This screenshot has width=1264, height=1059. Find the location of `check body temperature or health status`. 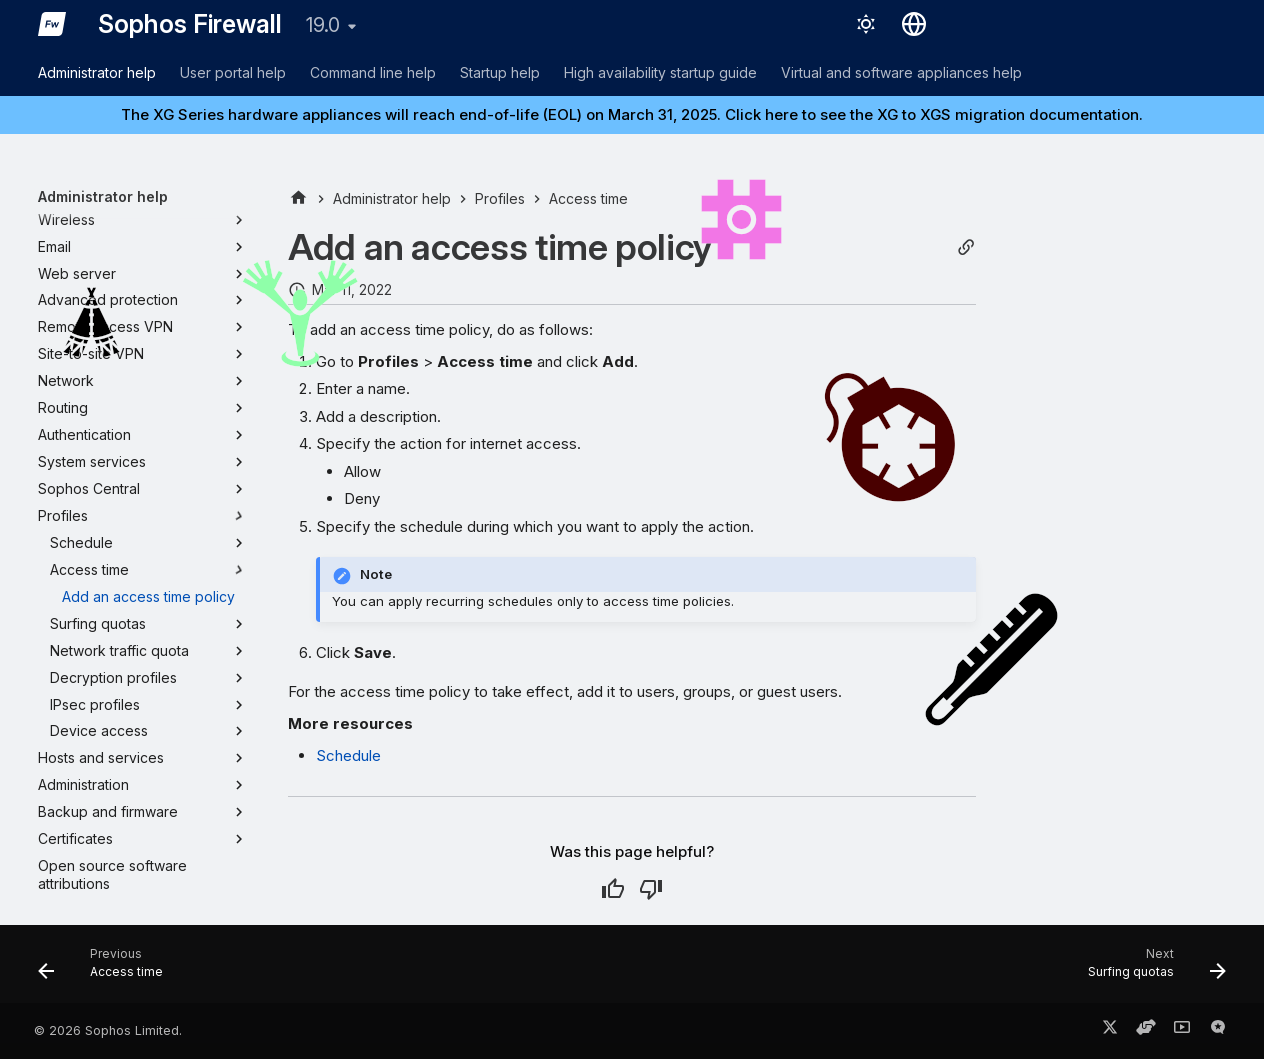

check body temperature or health status is located at coordinates (991, 659).